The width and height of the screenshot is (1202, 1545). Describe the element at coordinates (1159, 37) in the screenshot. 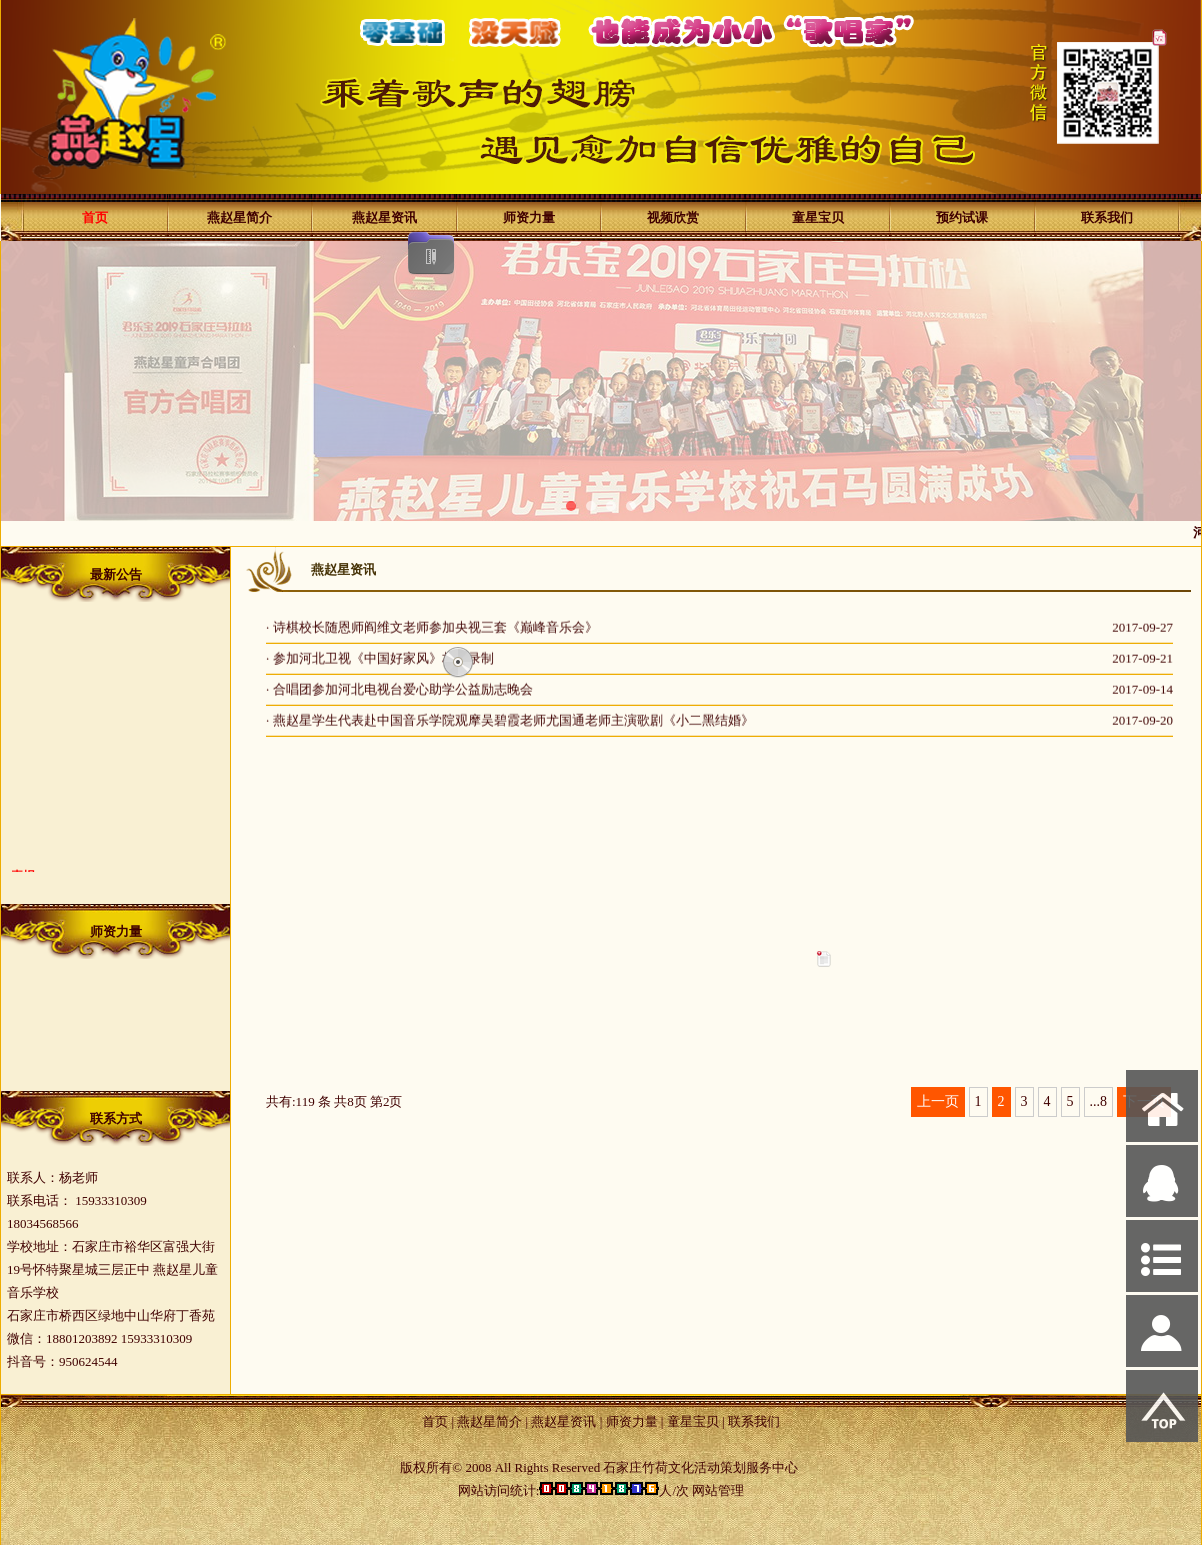

I see `libreoffice math formula template file` at that location.